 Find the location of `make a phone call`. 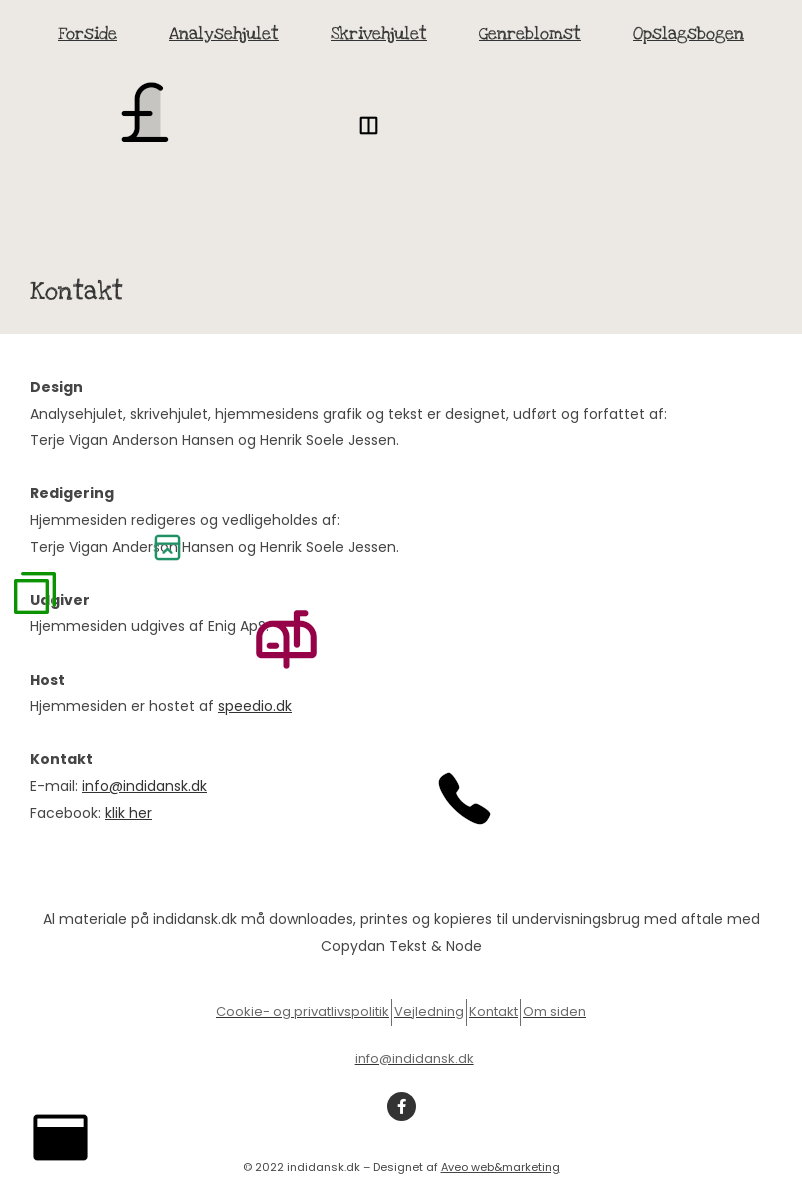

make a phone call is located at coordinates (464, 798).